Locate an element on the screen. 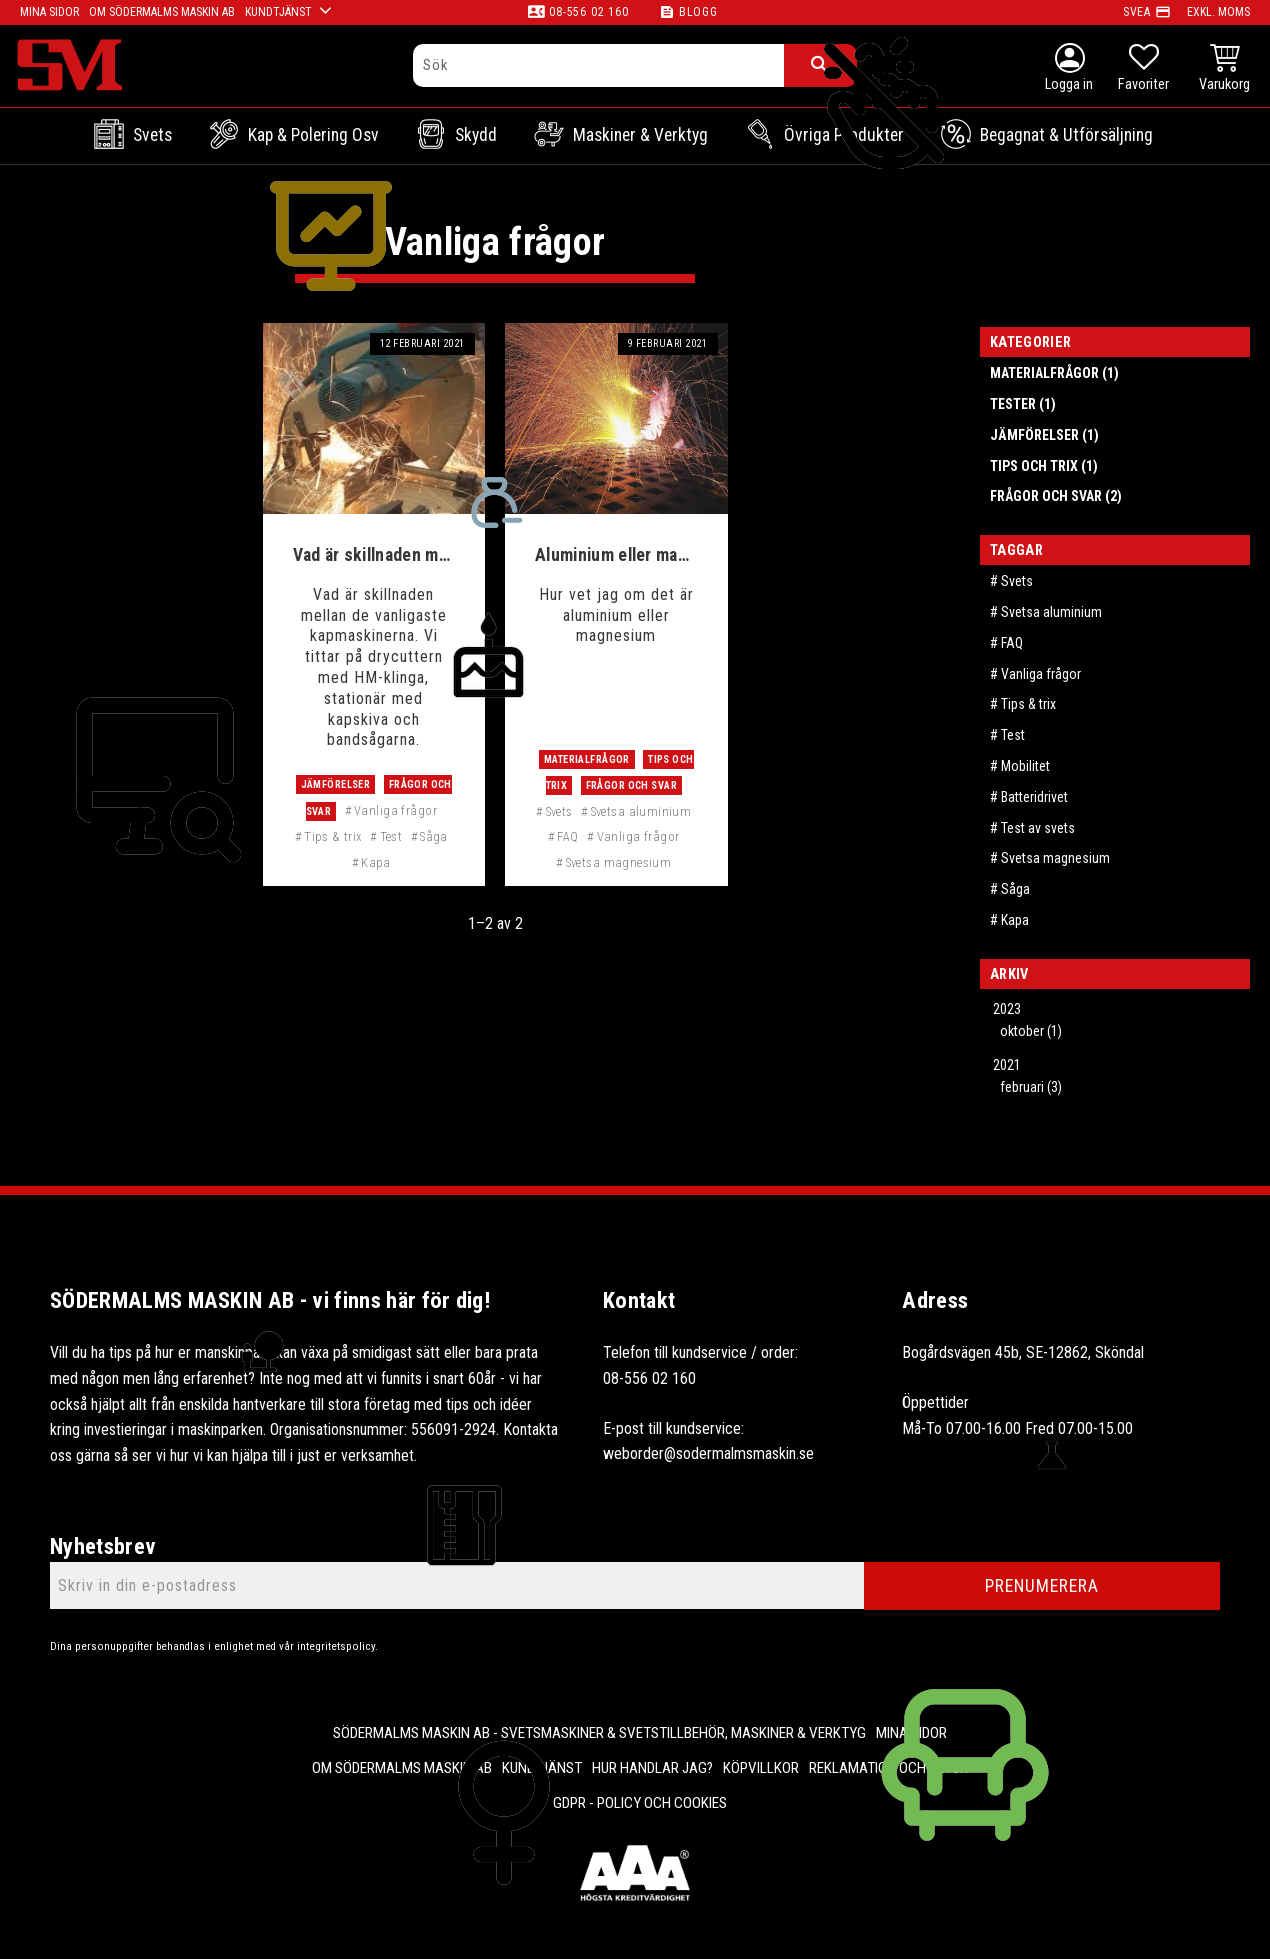 Image resolution: width=1270 pixels, height=1959 pixels. deduct funds or reduce balance is located at coordinates (494, 502).